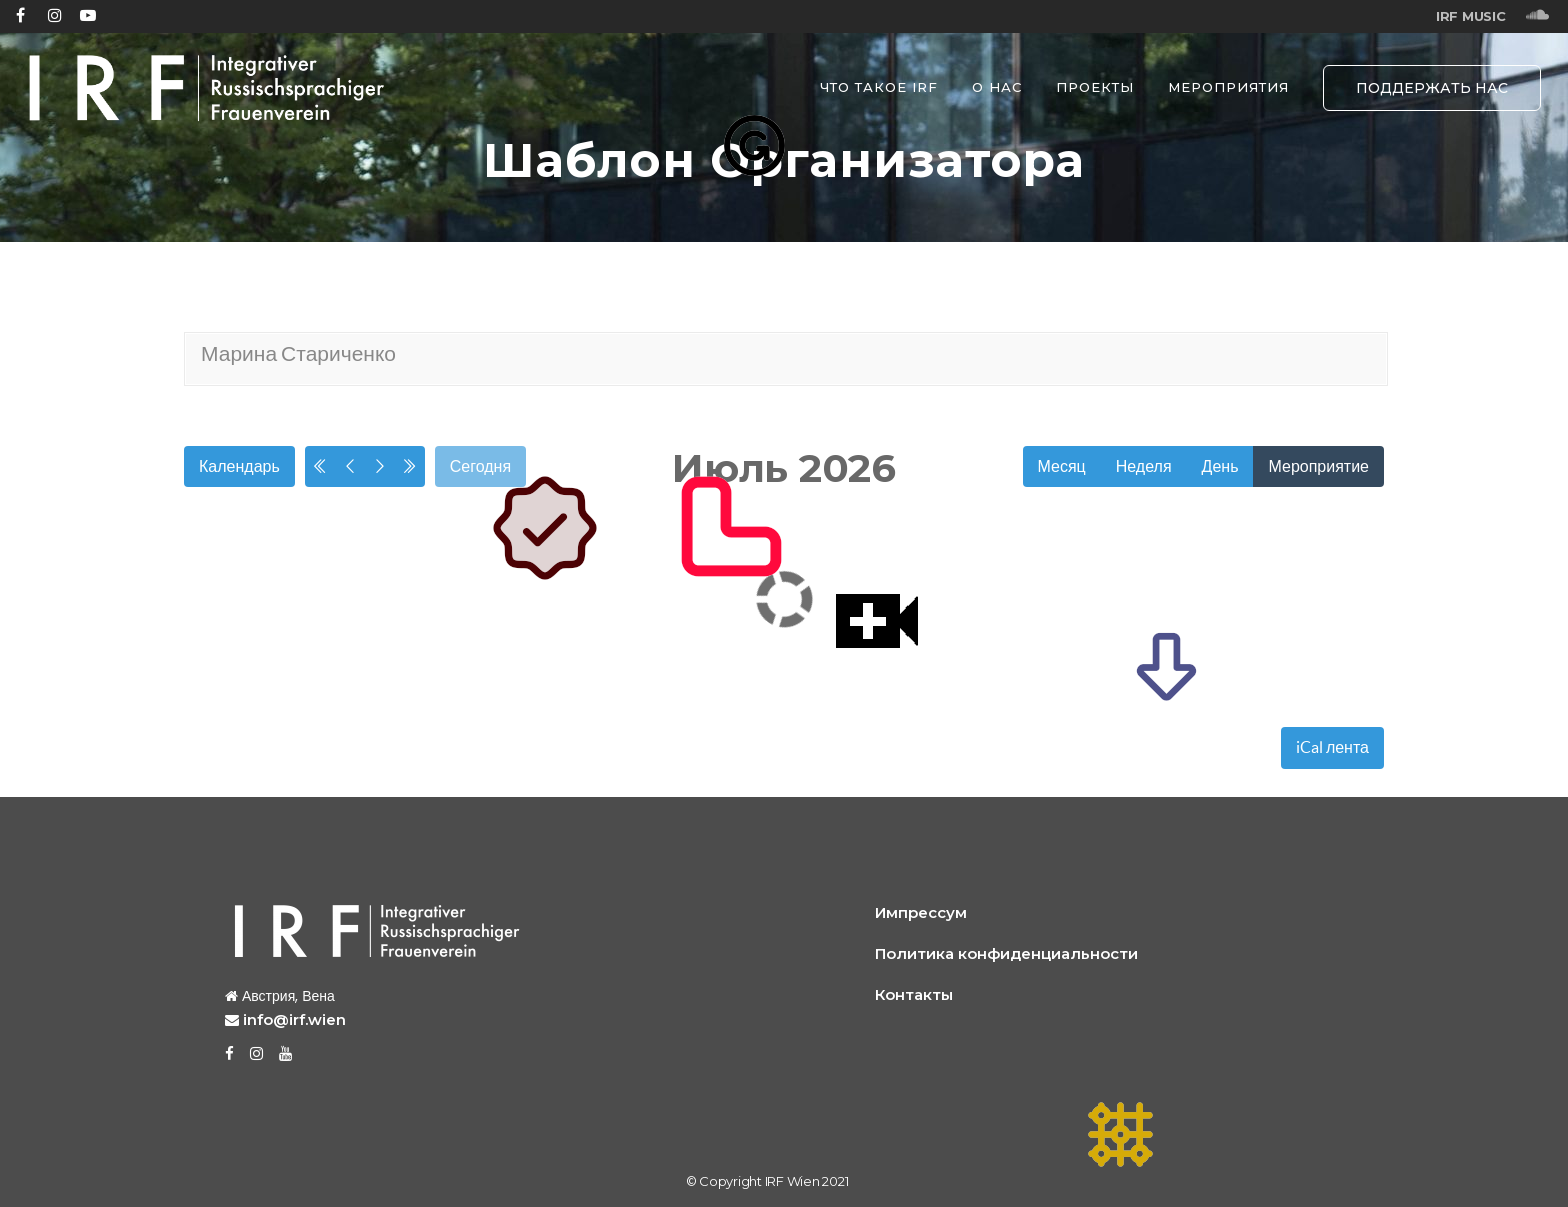 The image size is (1568, 1207). What do you see at coordinates (545, 528) in the screenshot?
I see `indicates verified or authenticated status` at bounding box center [545, 528].